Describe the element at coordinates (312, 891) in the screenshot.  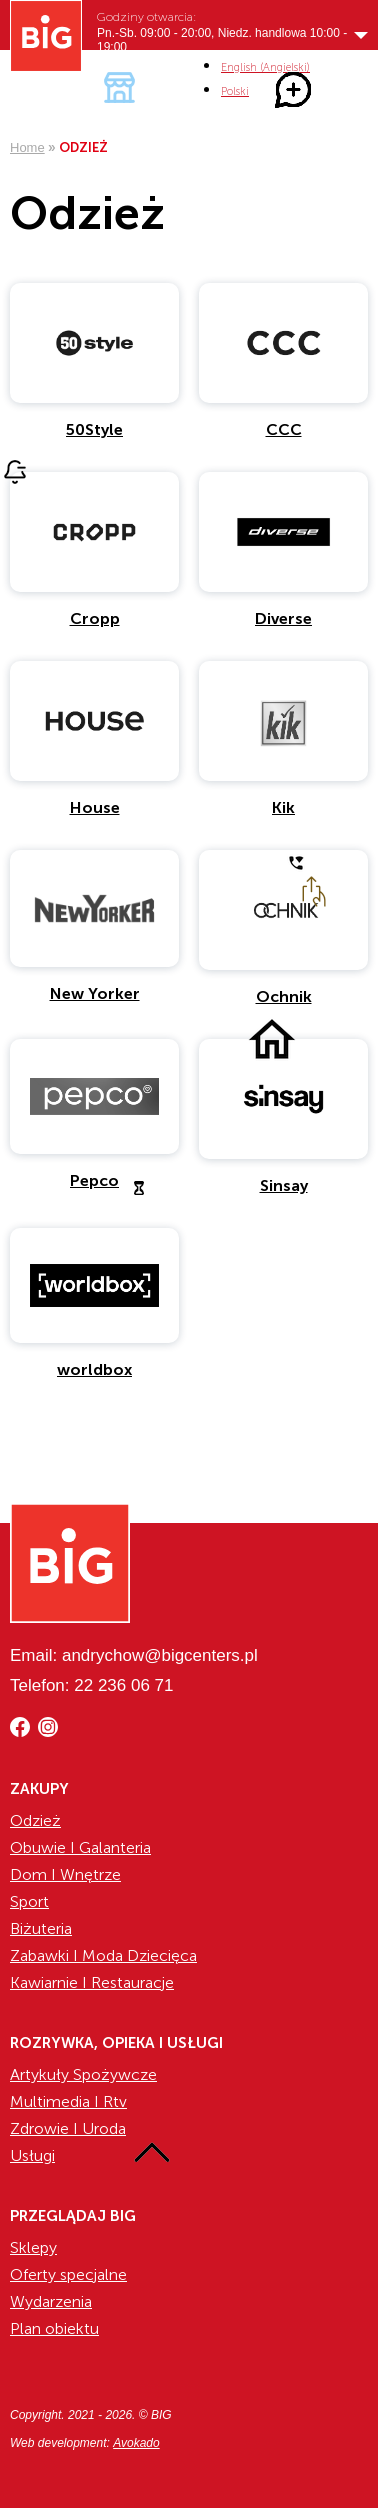
I see `deposit or transfer funds` at that location.